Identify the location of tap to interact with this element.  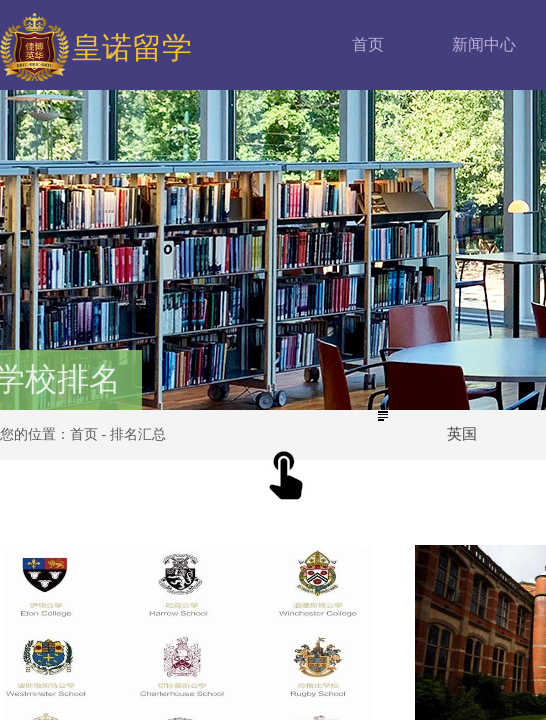
(285, 476).